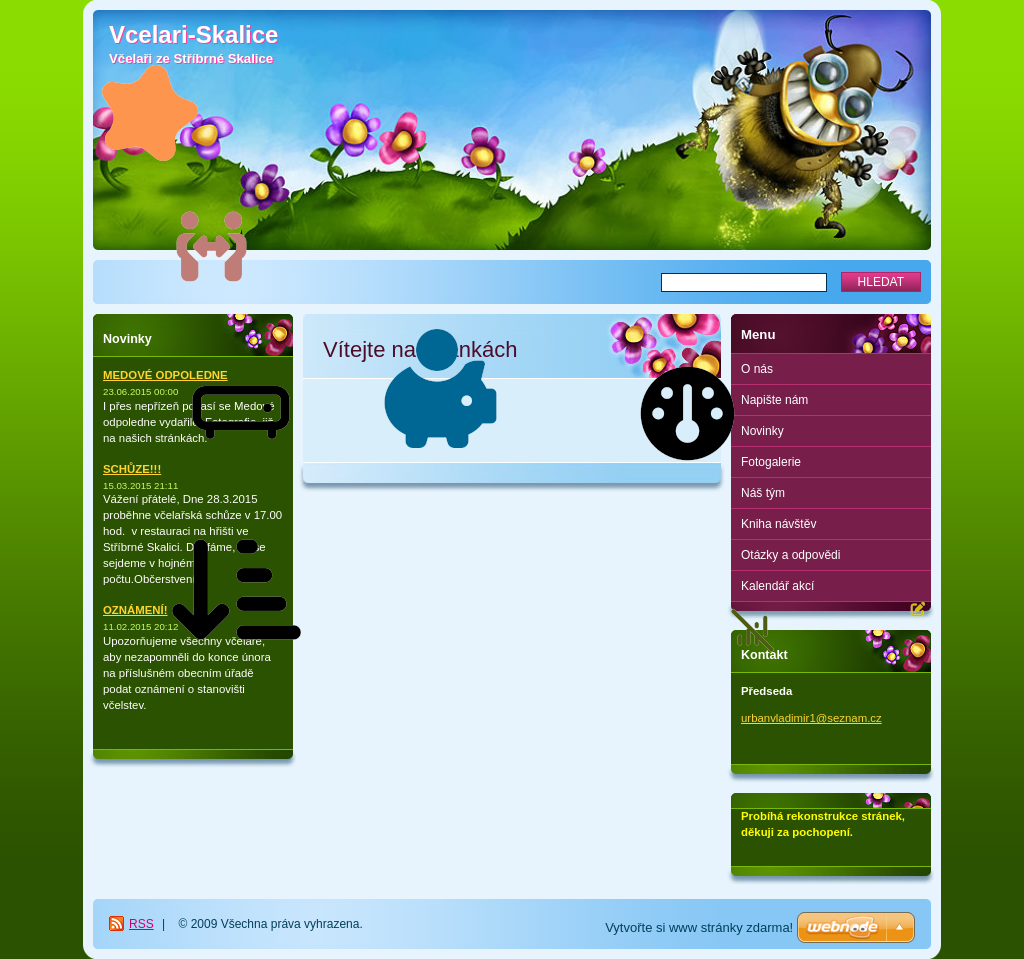 This screenshot has height=959, width=1024. I want to click on indicates social distancing or maintaining space between people, so click(211, 246).